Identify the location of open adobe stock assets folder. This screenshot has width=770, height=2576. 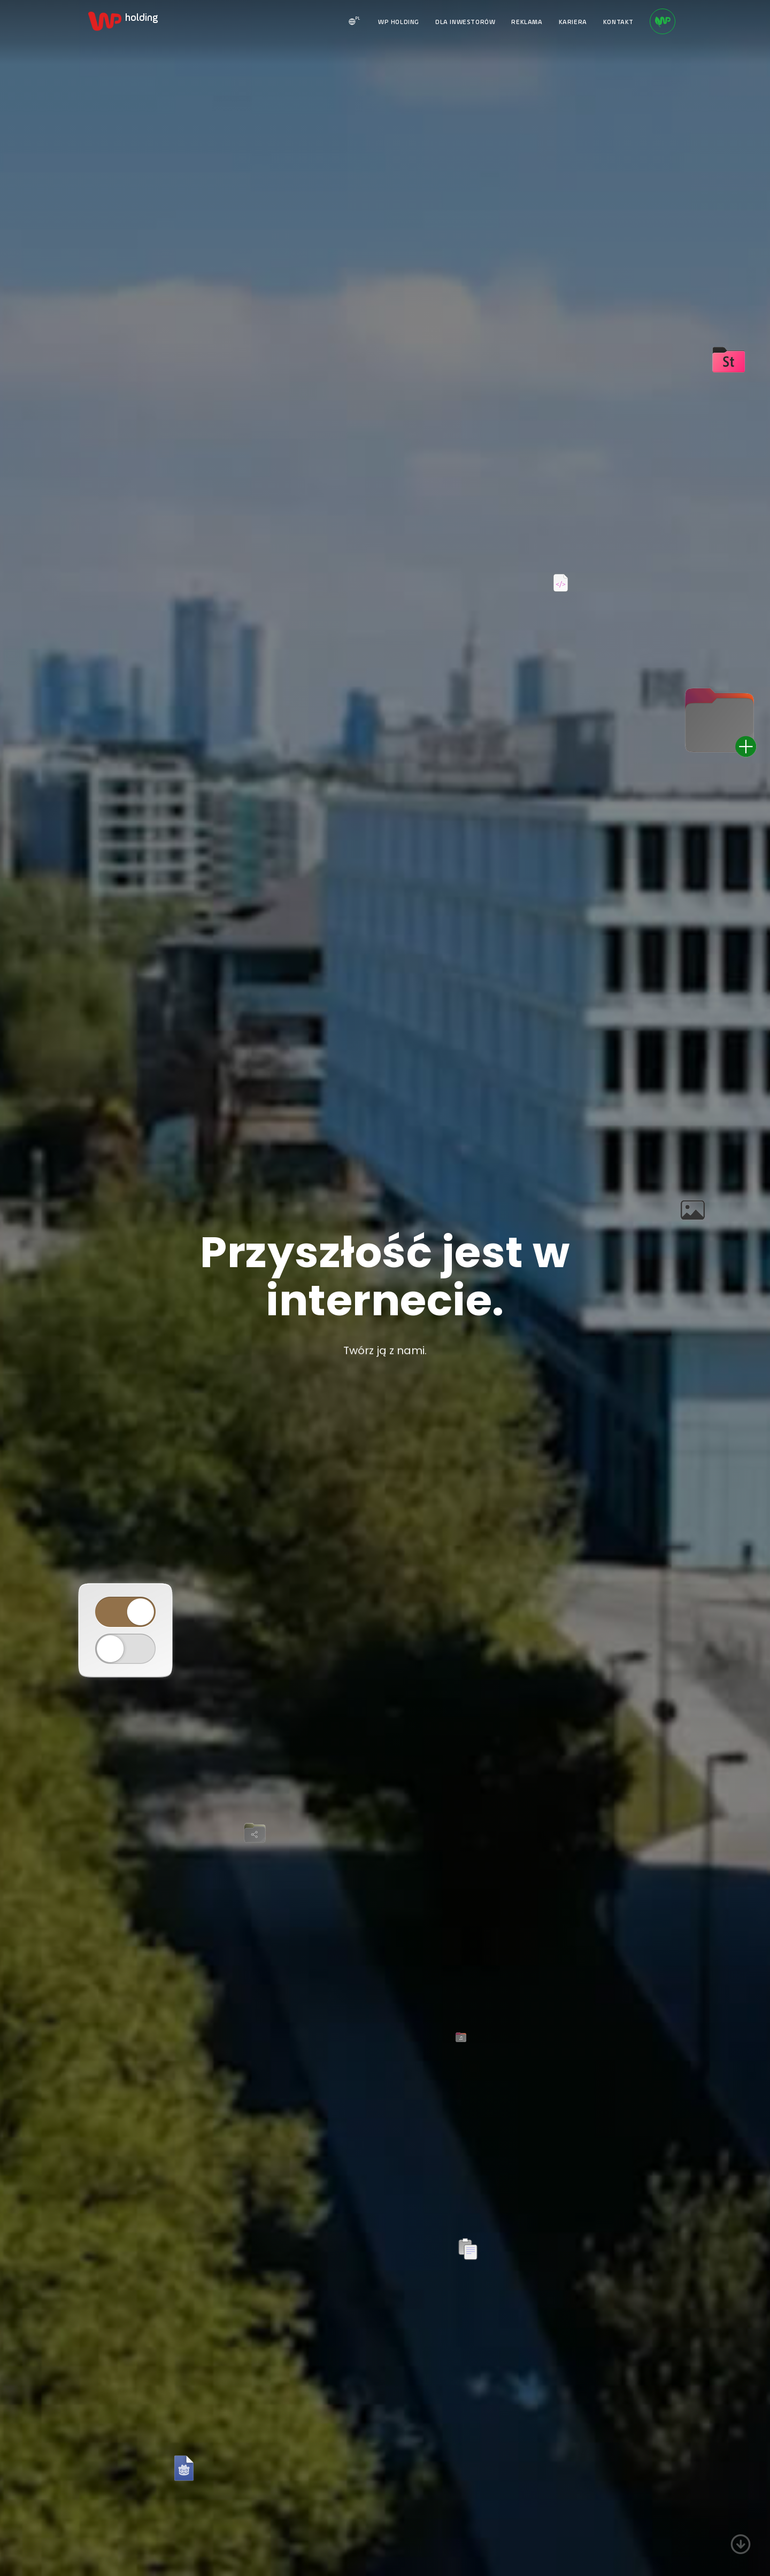
(728, 360).